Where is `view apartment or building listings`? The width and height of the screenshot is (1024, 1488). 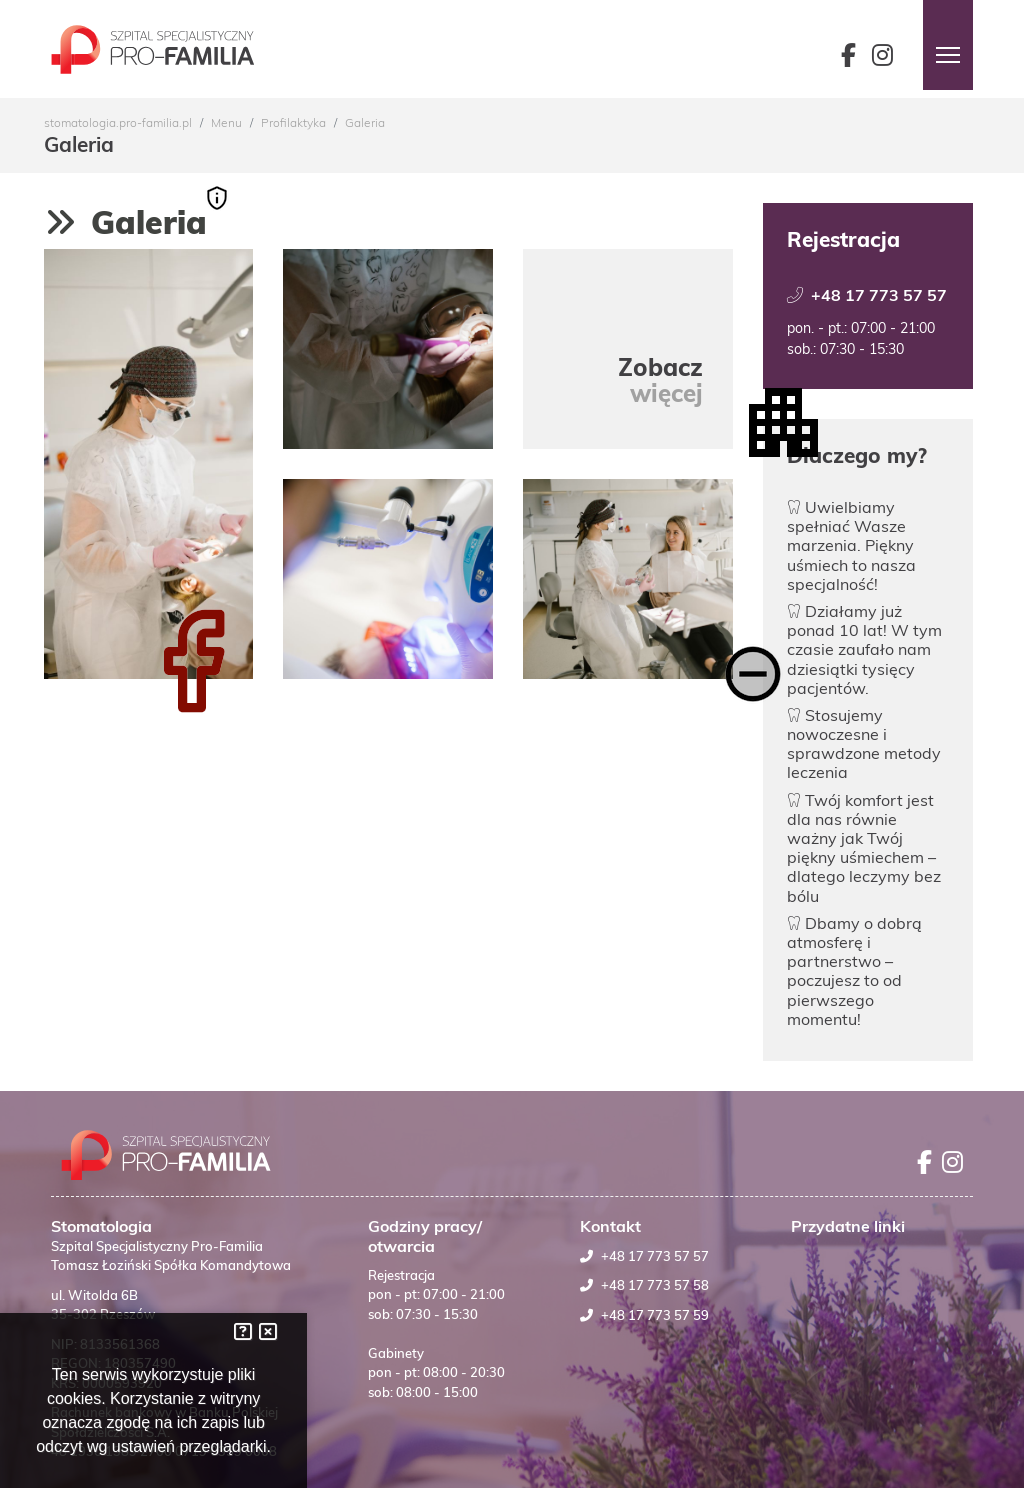 view apartment or building listings is located at coordinates (783, 422).